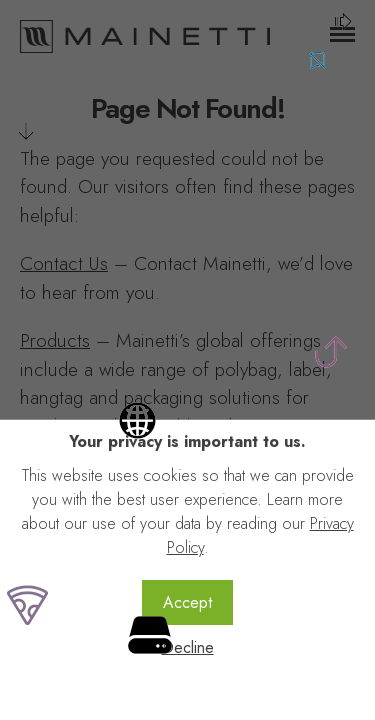  What do you see at coordinates (317, 60) in the screenshot?
I see `remove from bookmarks` at bounding box center [317, 60].